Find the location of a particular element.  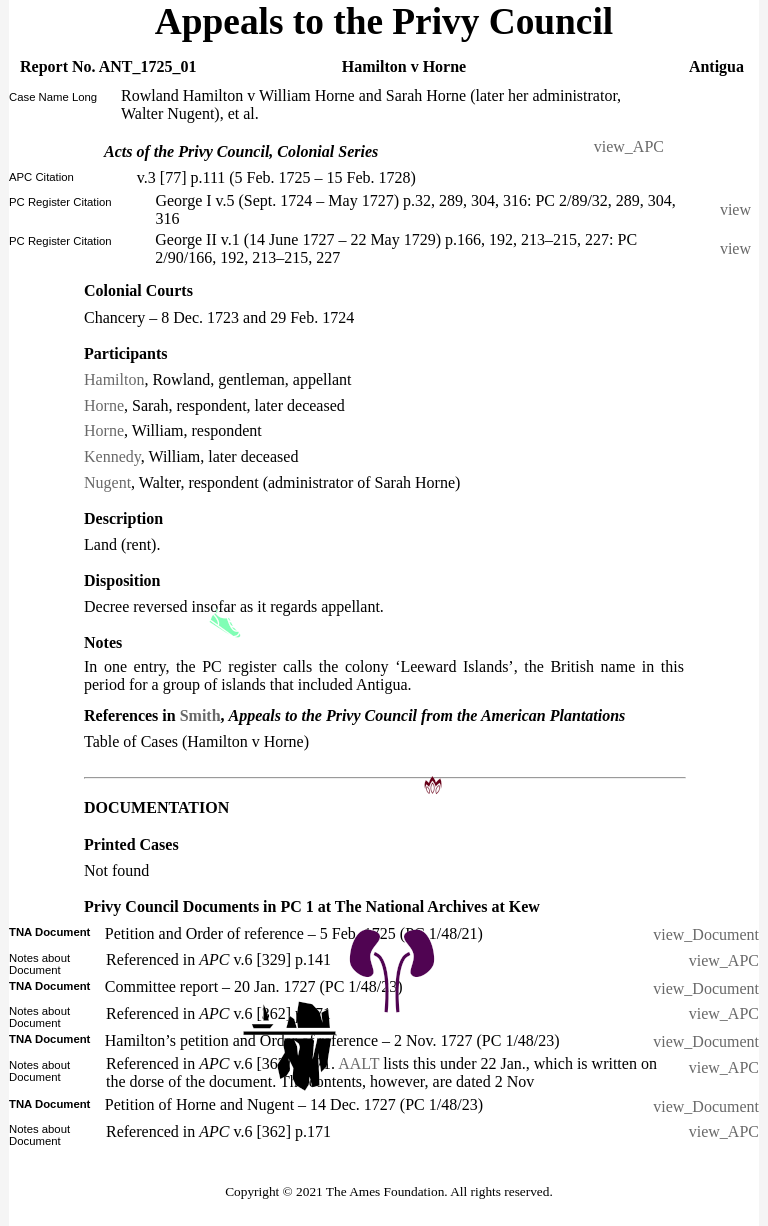

access pet-related features or settings is located at coordinates (433, 785).